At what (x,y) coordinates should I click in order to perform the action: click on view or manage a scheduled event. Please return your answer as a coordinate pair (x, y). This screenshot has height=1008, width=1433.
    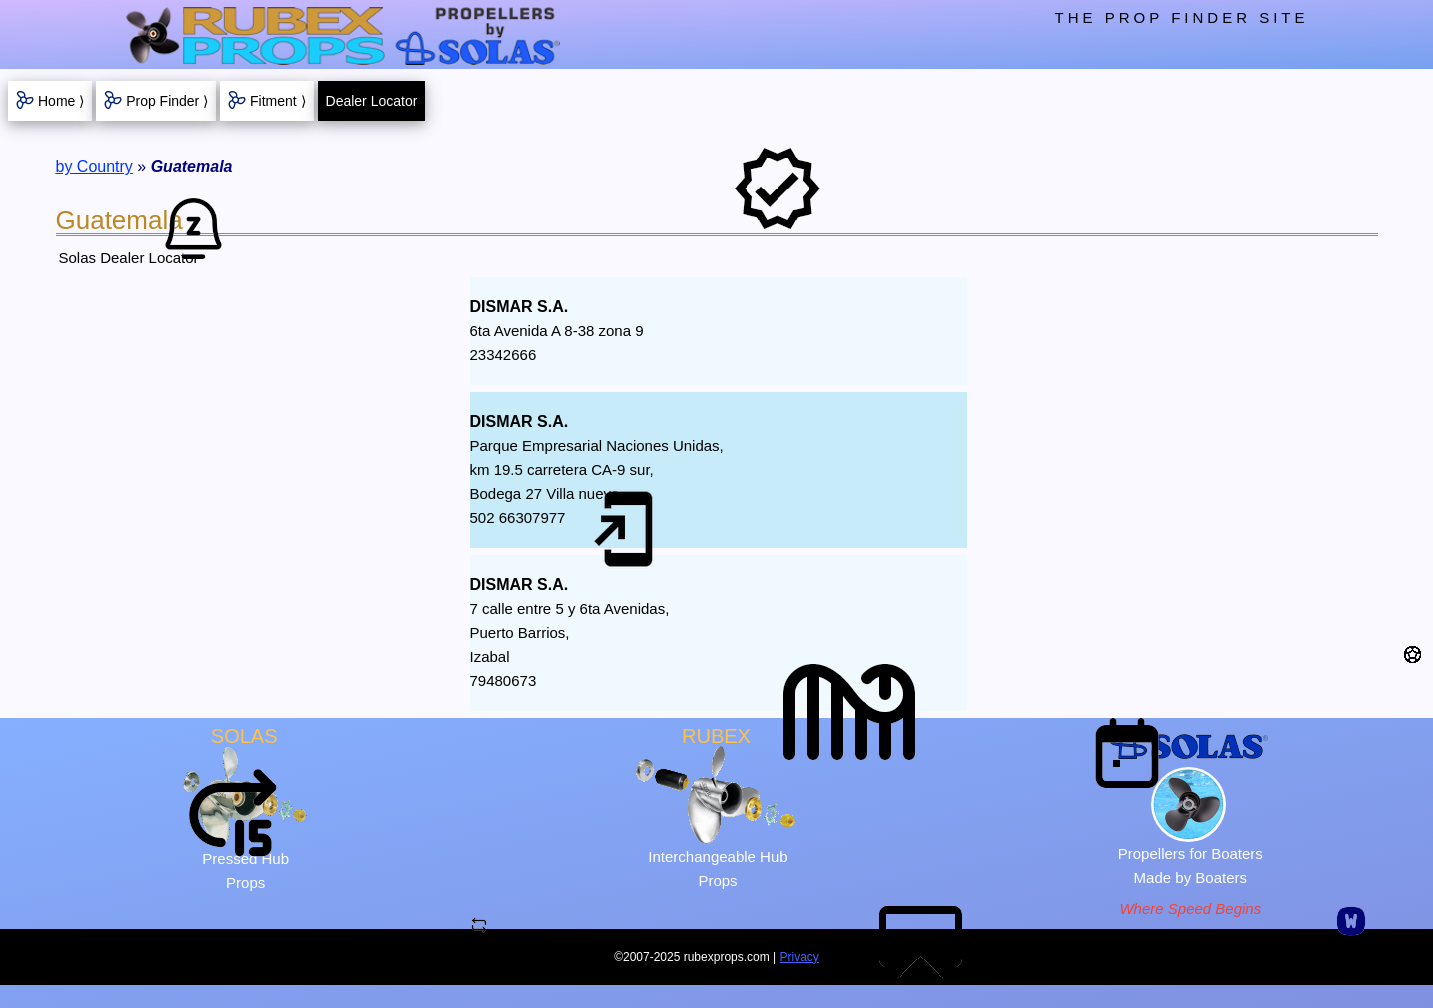
    Looking at the image, I should click on (1127, 753).